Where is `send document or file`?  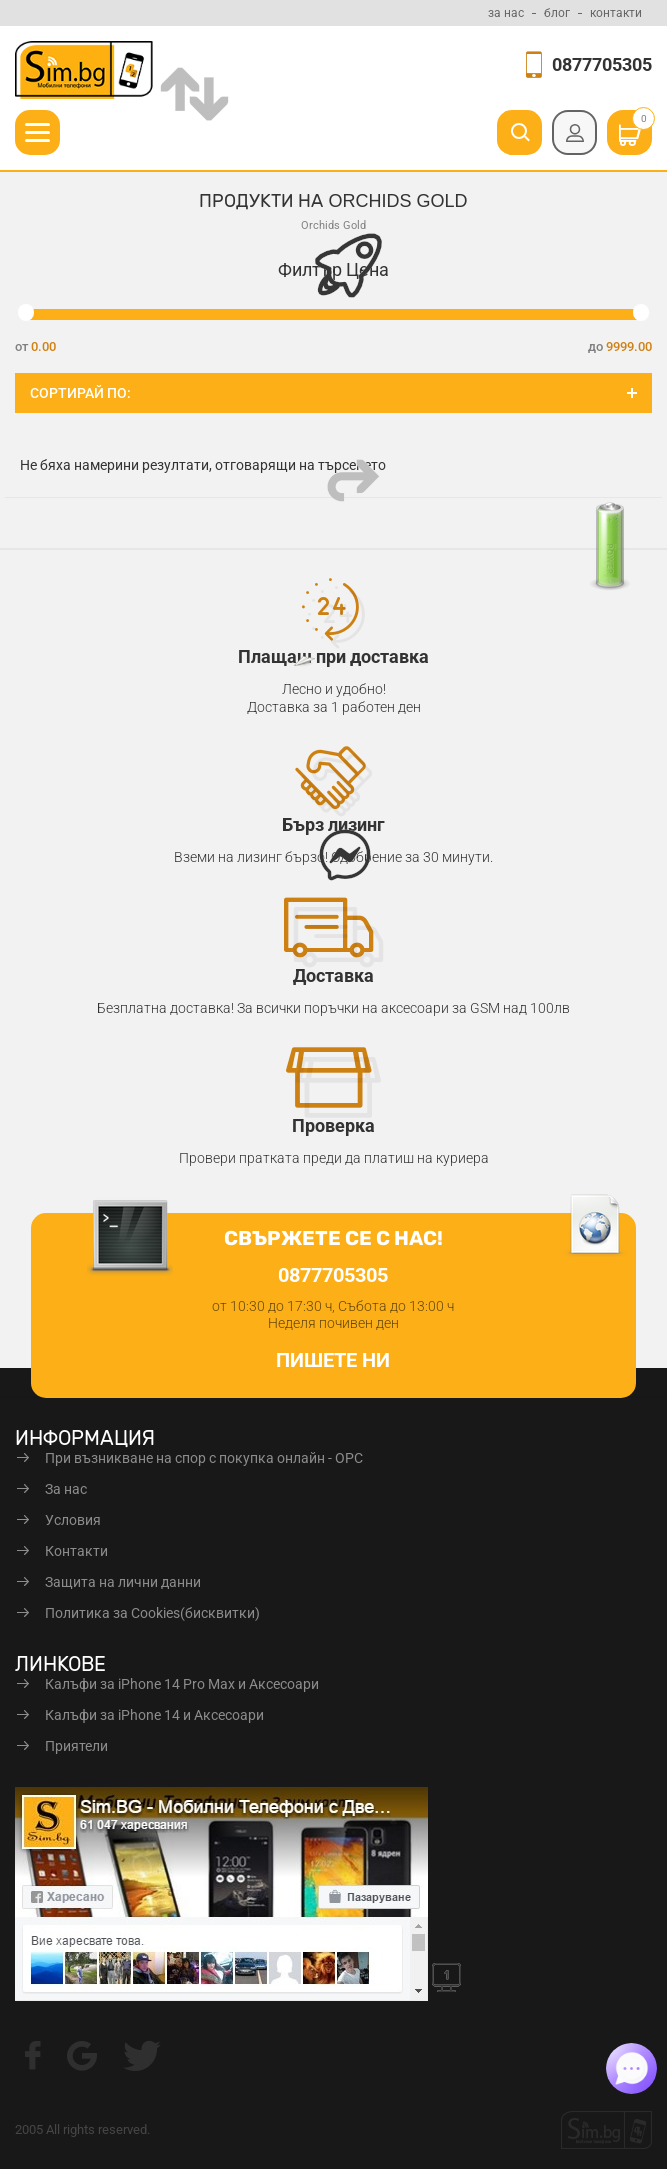
send document or file is located at coordinates (304, 661).